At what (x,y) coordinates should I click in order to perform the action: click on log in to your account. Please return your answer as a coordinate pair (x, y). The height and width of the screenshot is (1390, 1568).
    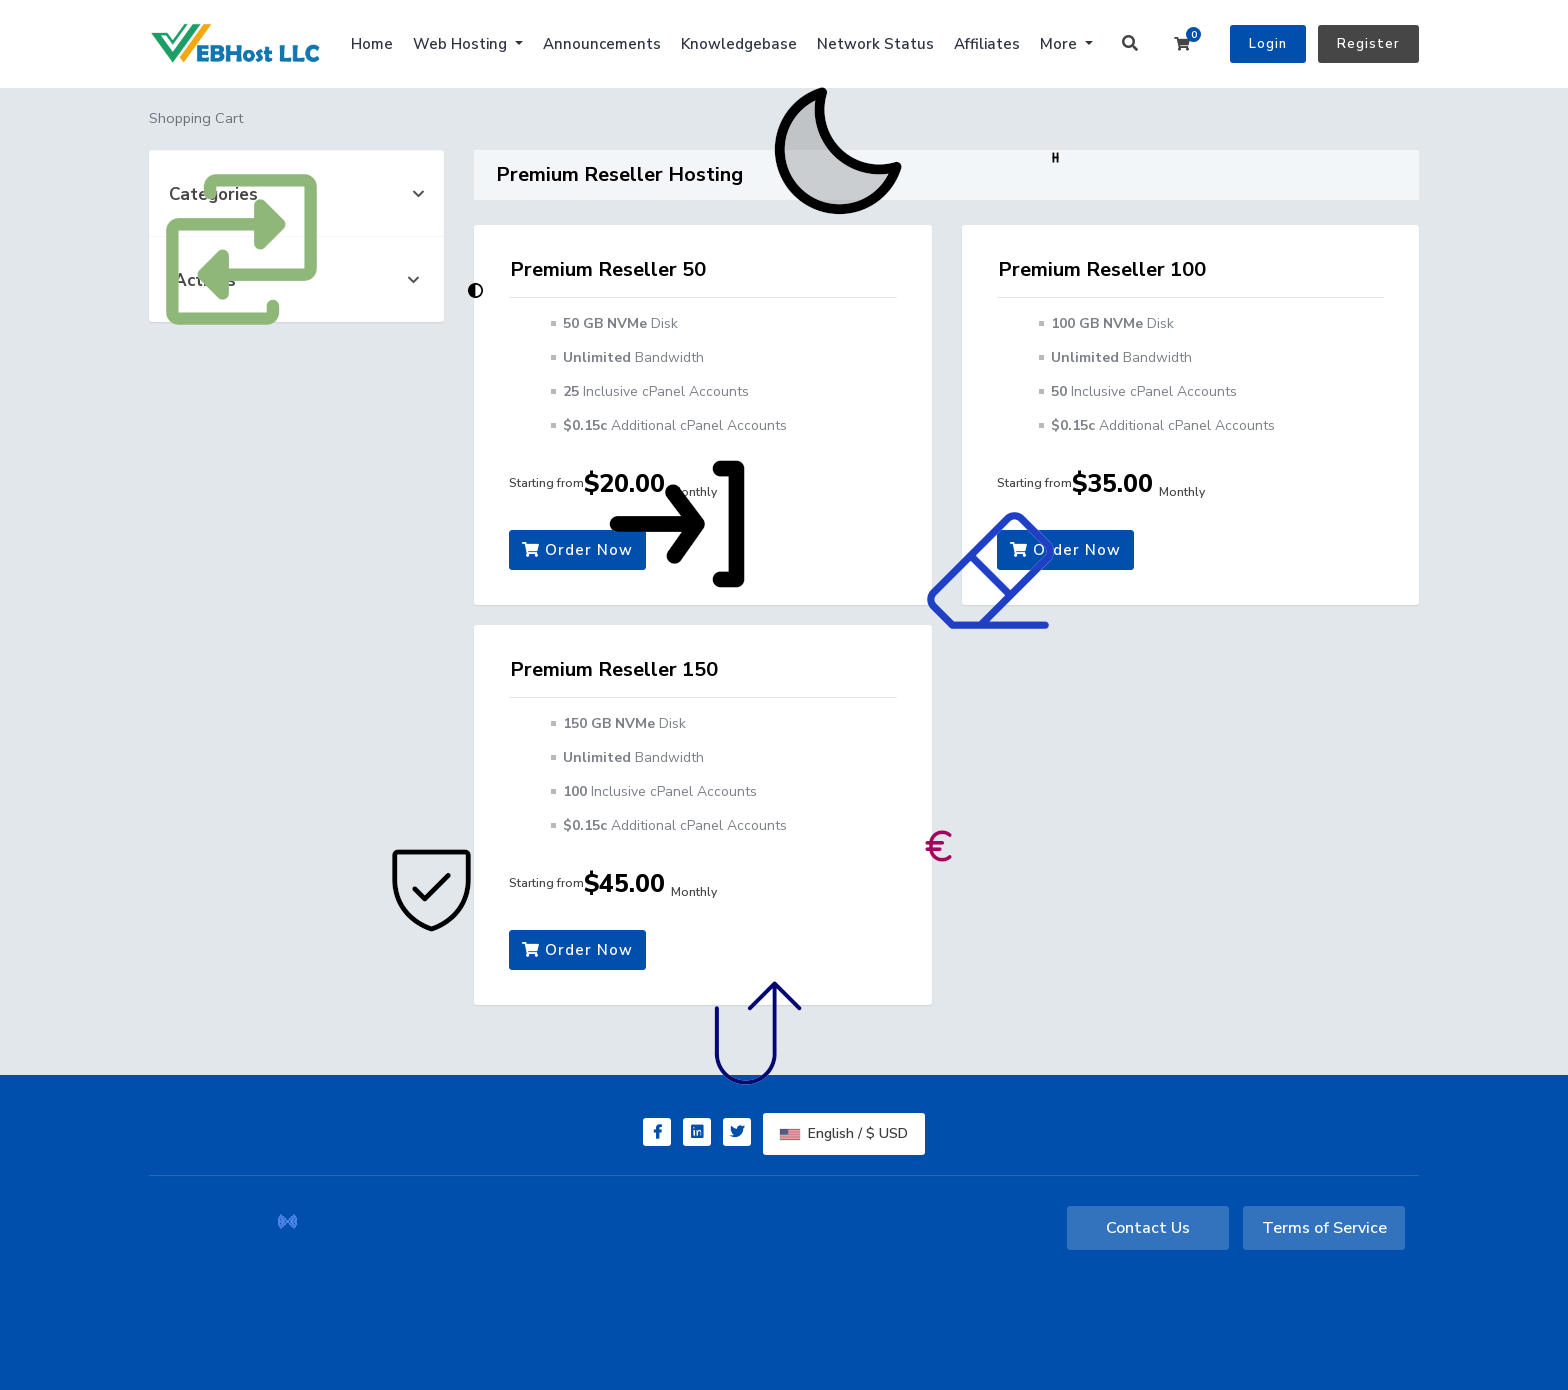
    Looking at the image, I should click on (681, 524).